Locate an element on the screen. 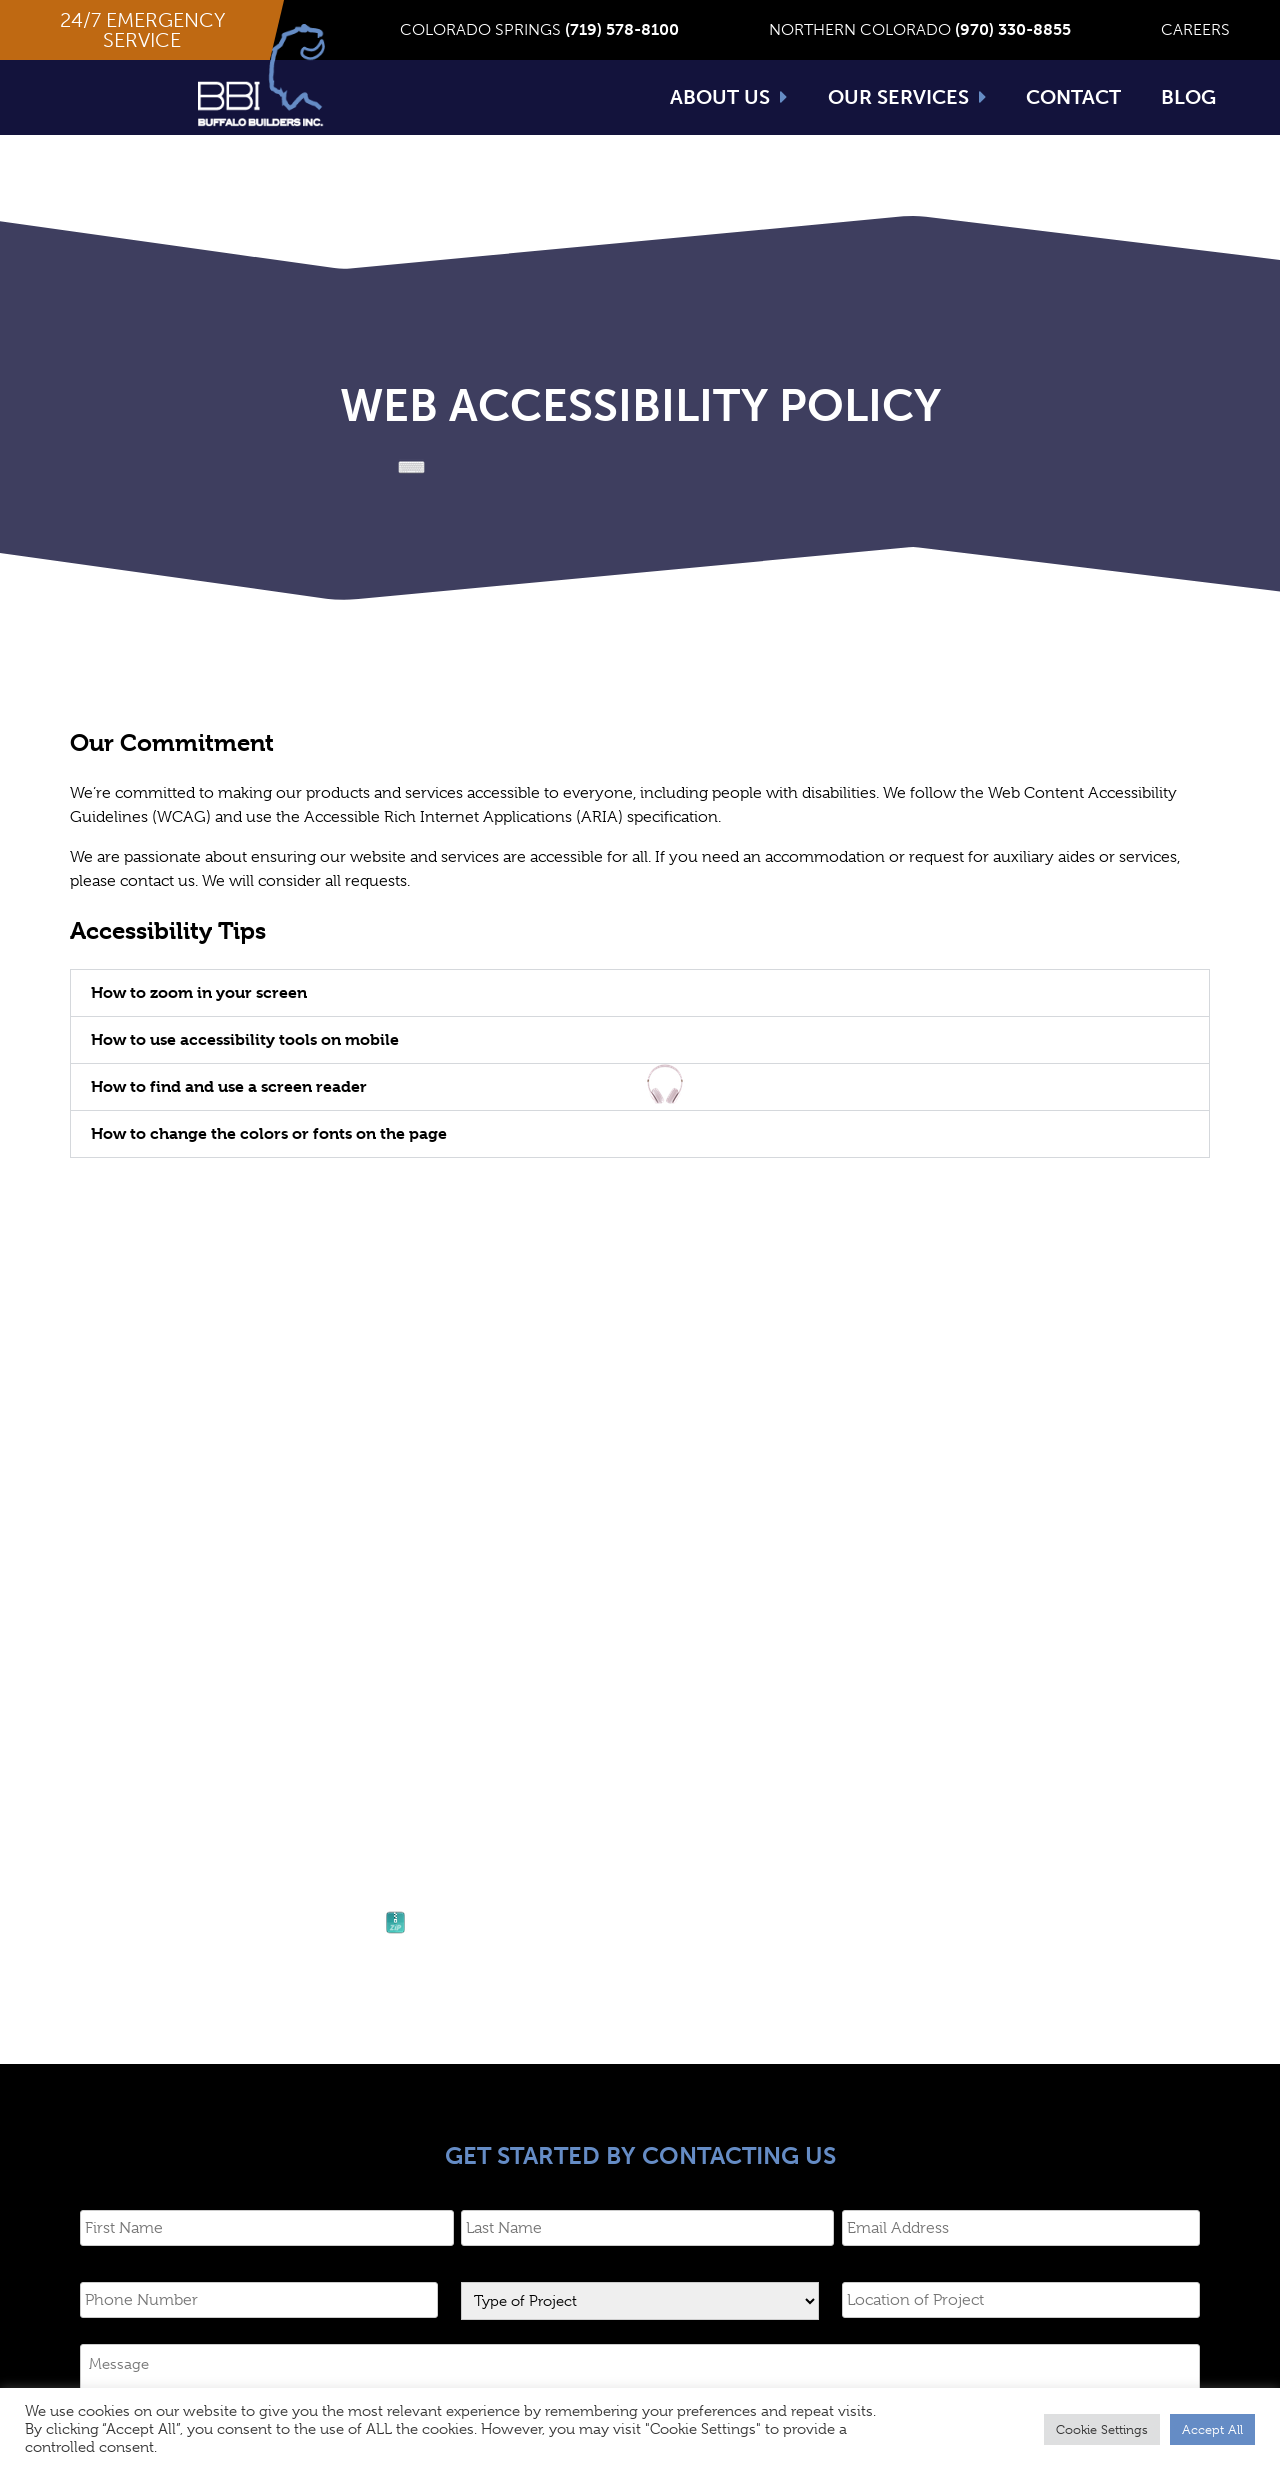 This screenshot has height=2470, width=1280. open a compressed zip archive is located at coordinates (395, 1922).